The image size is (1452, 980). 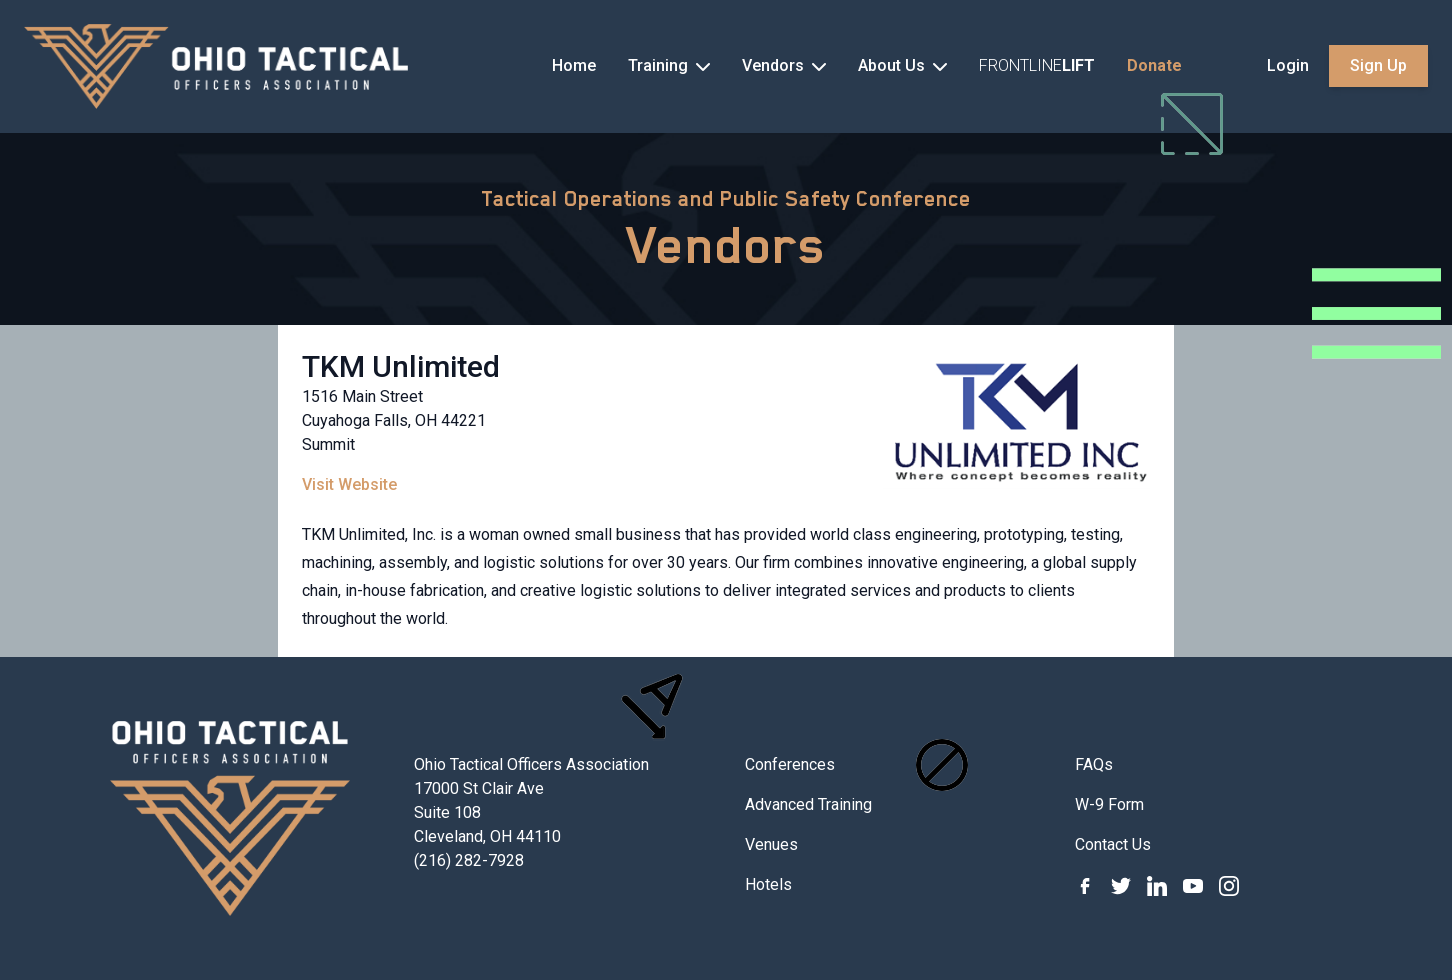 I want to click on open navigation menu, so click(x=1376, y=313).